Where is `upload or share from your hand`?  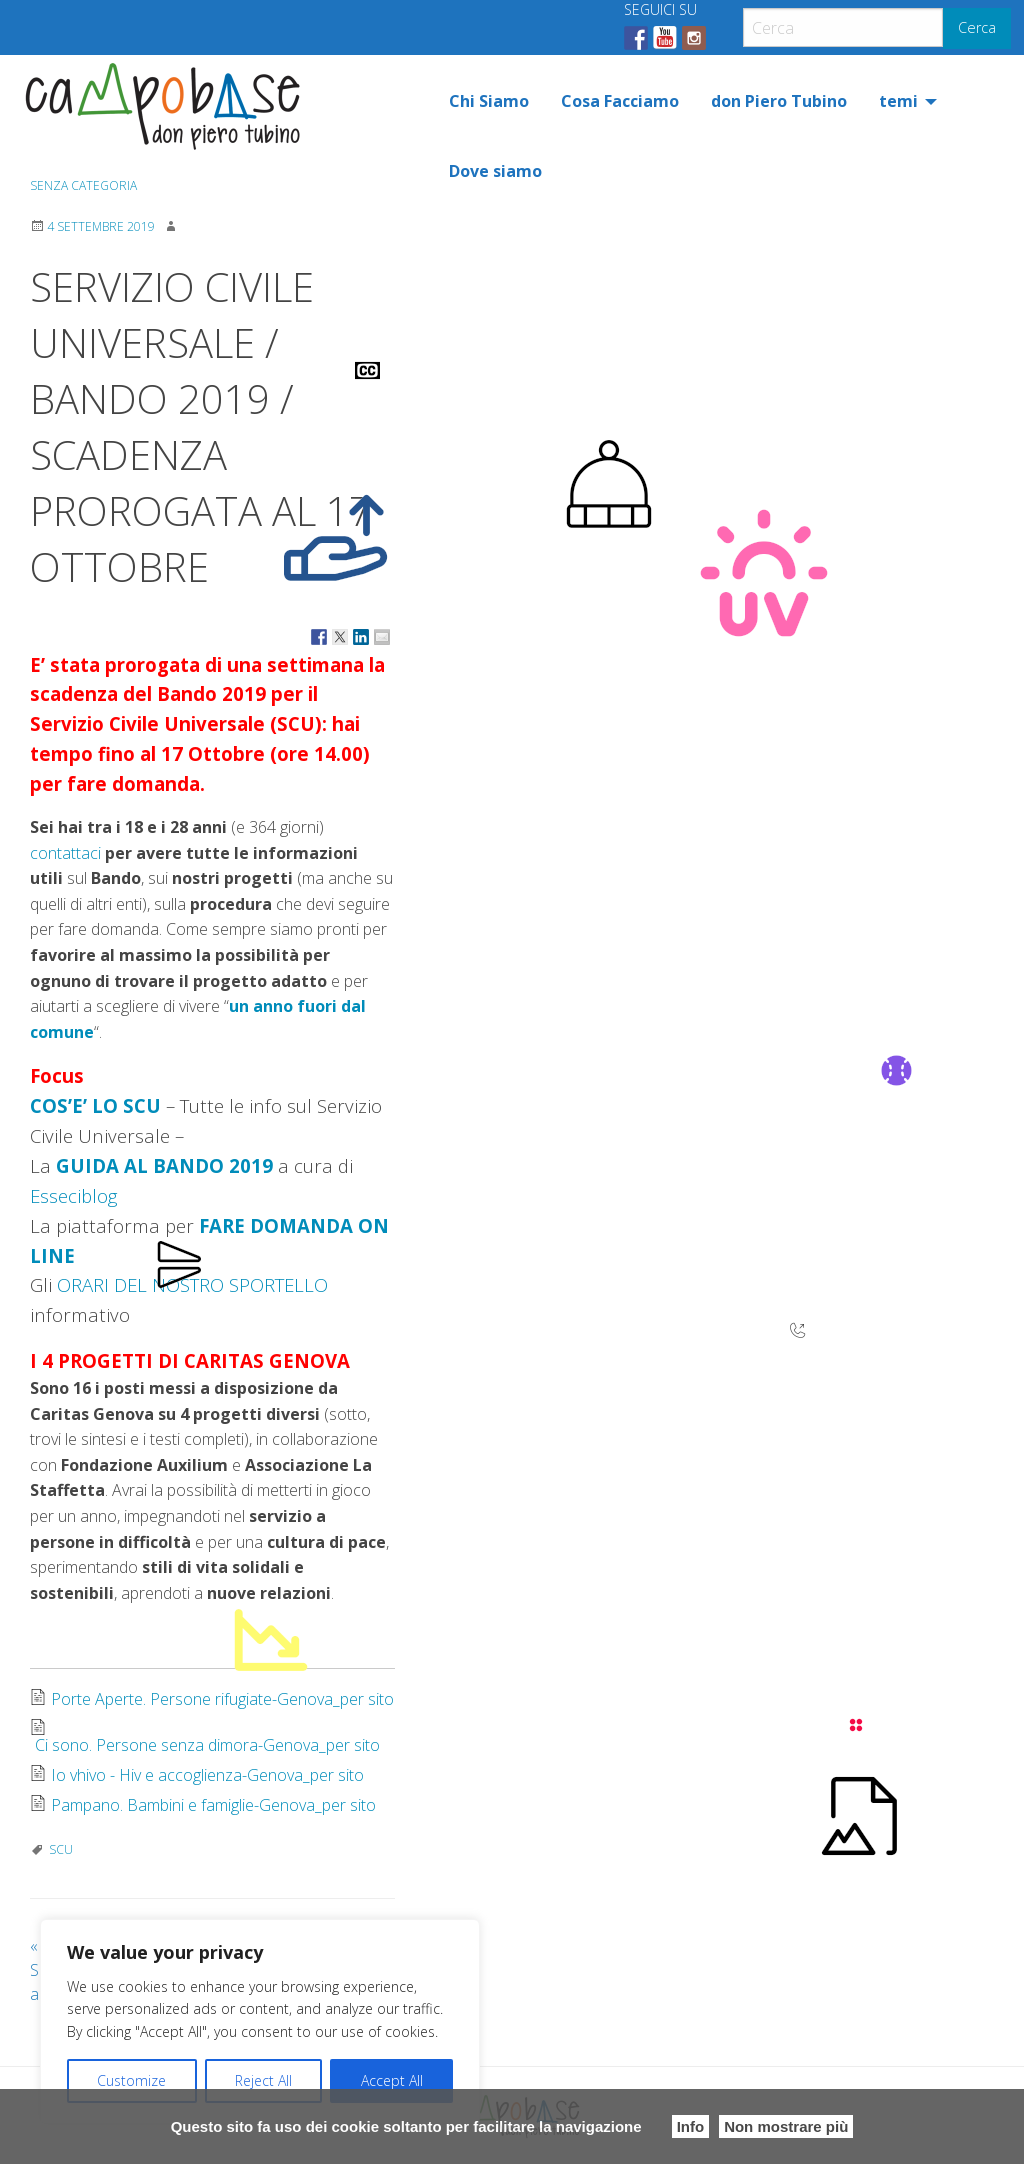 upload or share from your hand is located at coordinates (339, 543).